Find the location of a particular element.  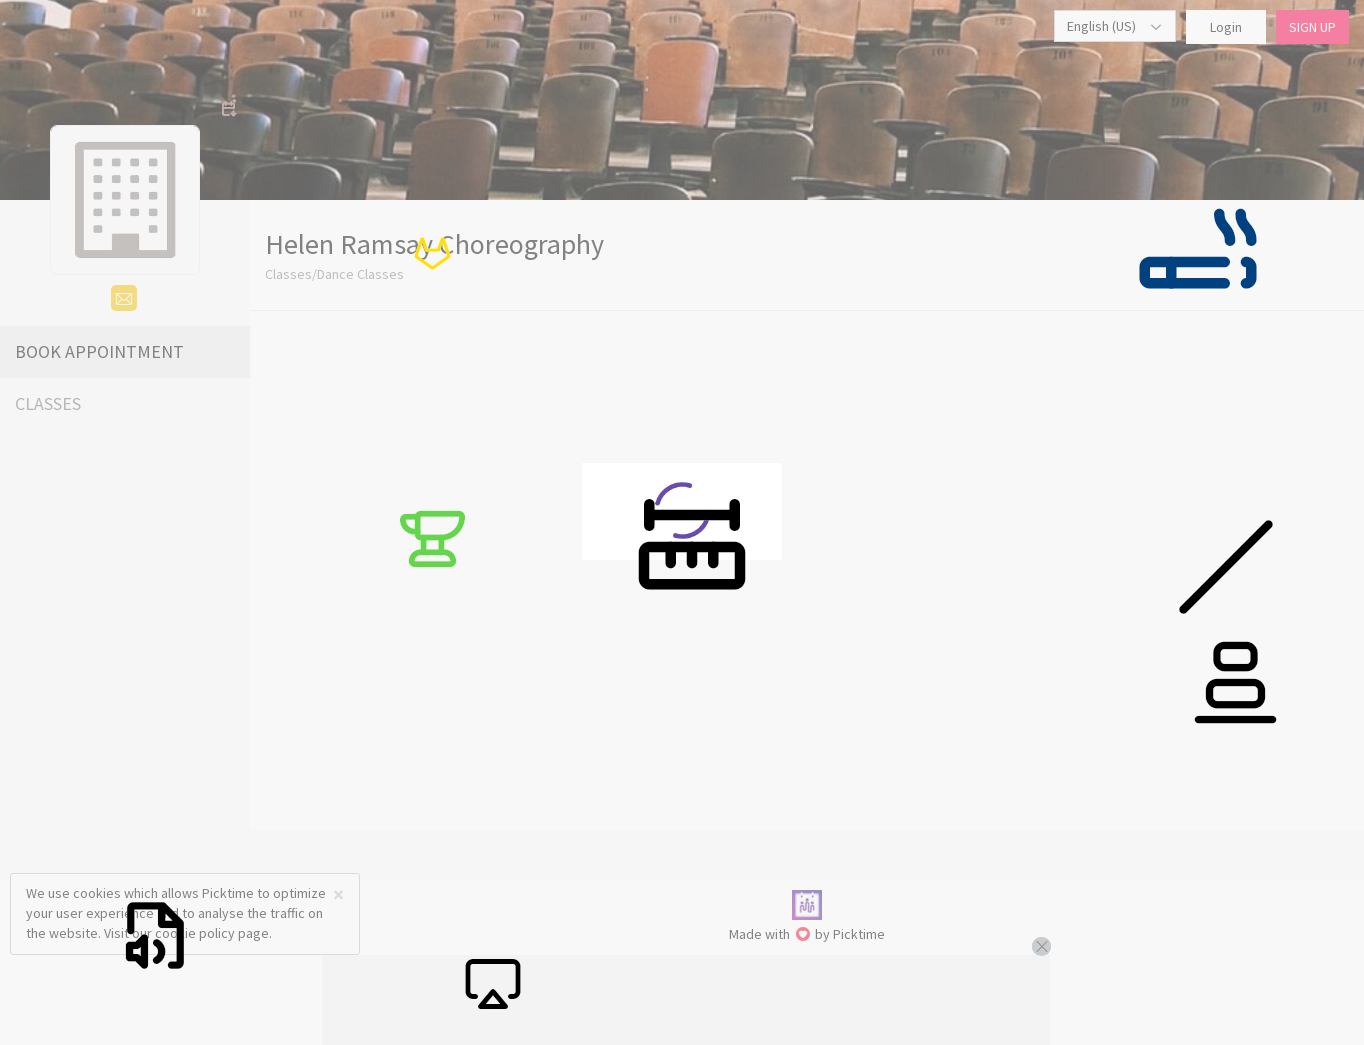

measure dimensions or distance is located at coordinates (692, 547).